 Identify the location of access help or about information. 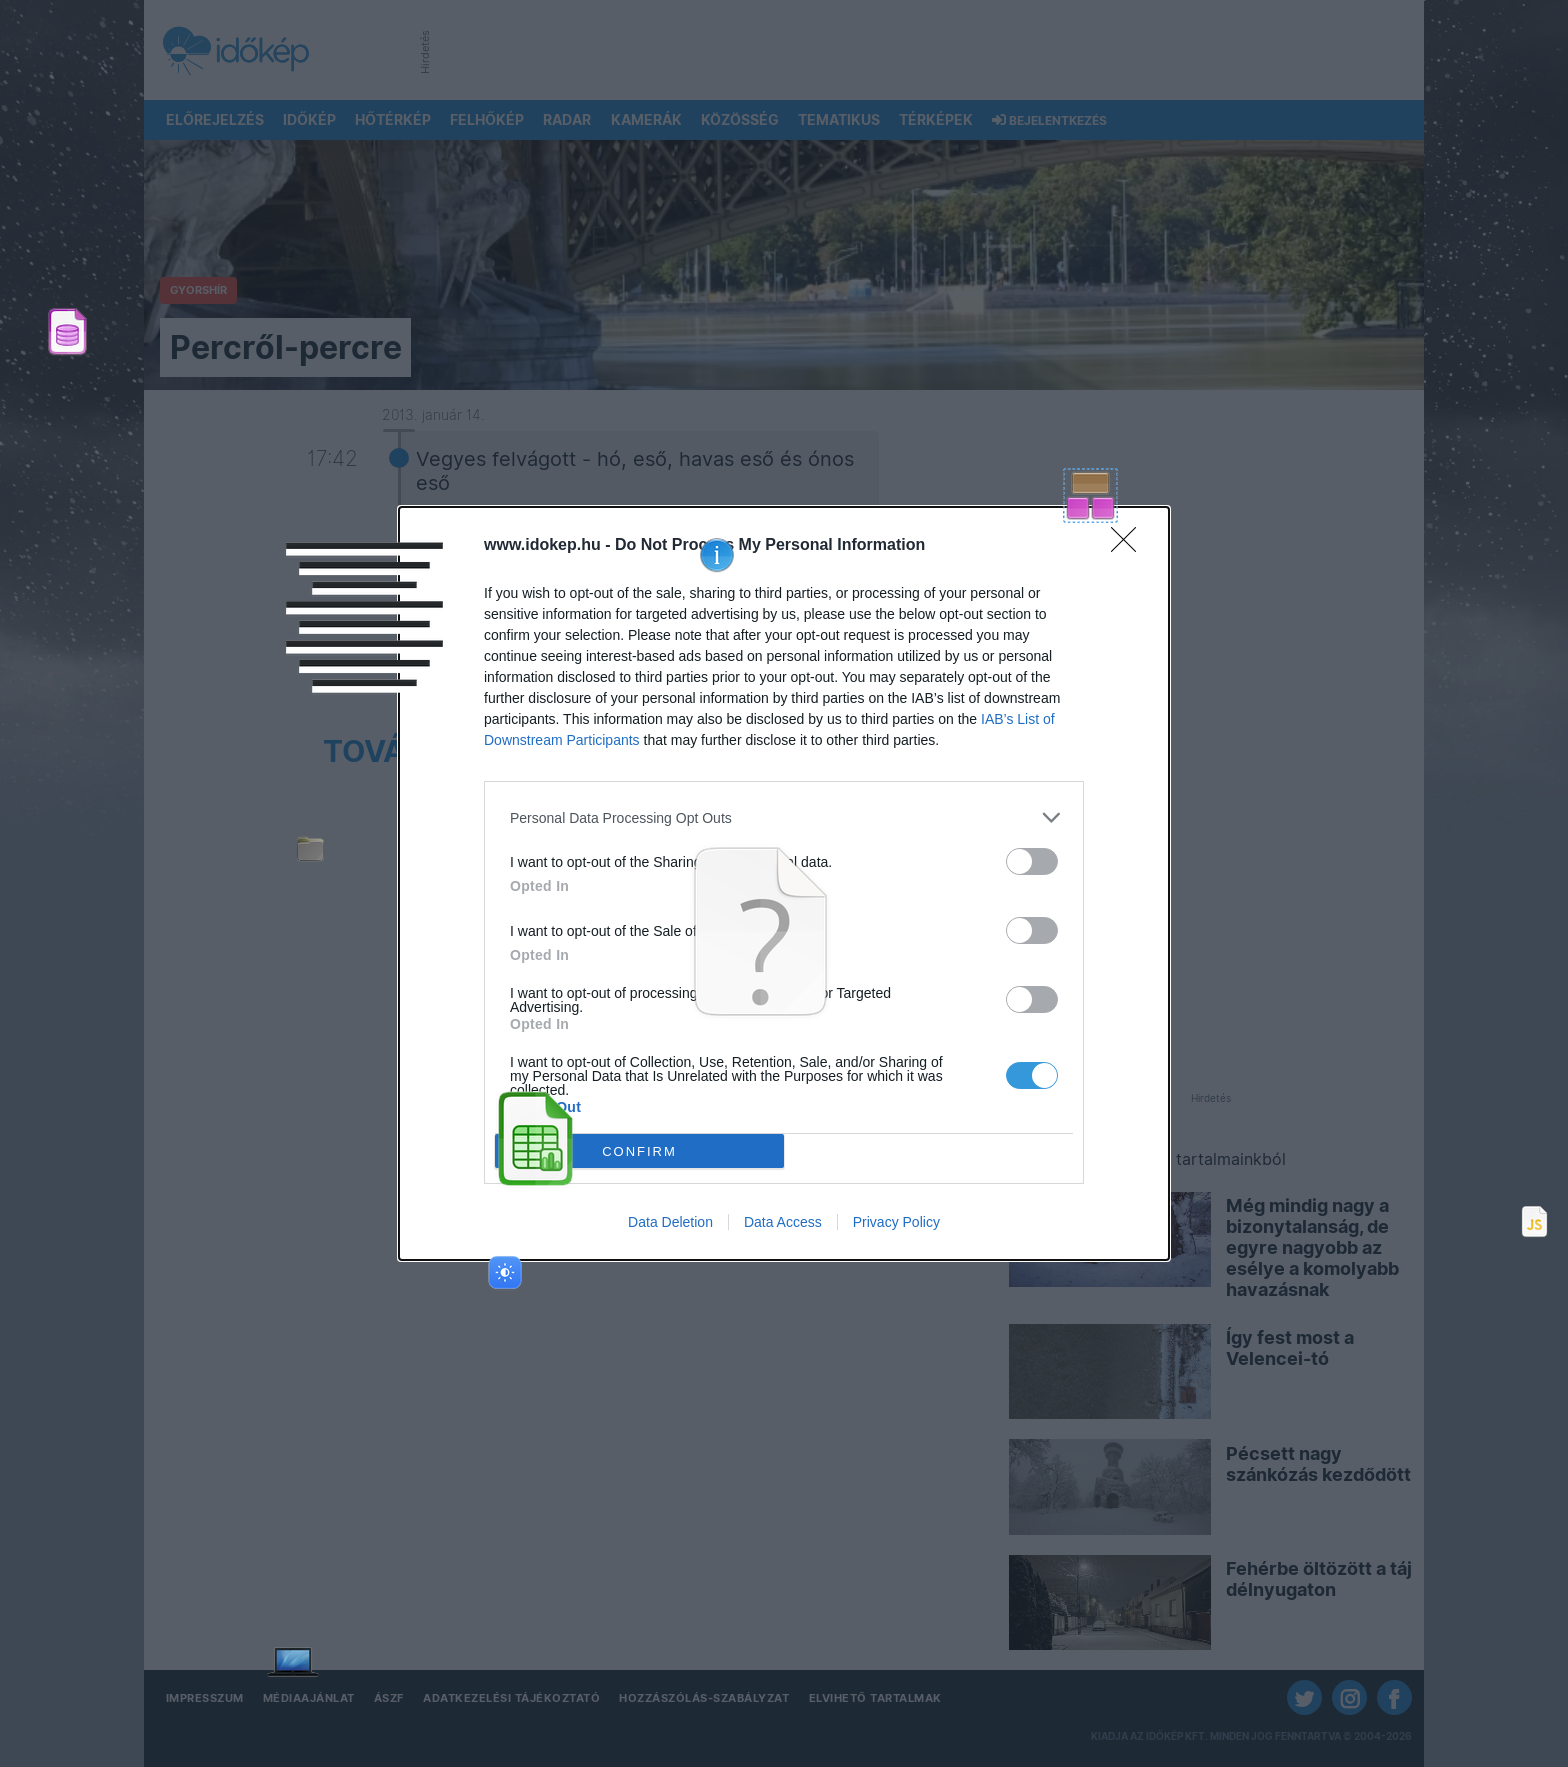
(717, 555).